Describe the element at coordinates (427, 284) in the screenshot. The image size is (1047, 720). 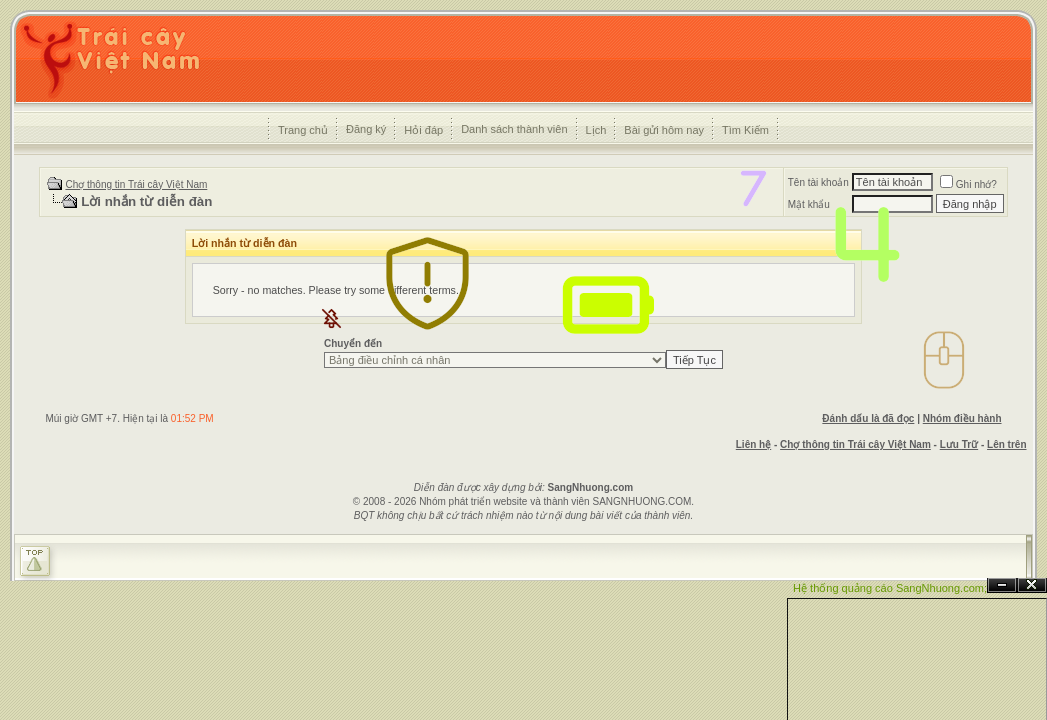
I see `view security alert or warning` at that location.